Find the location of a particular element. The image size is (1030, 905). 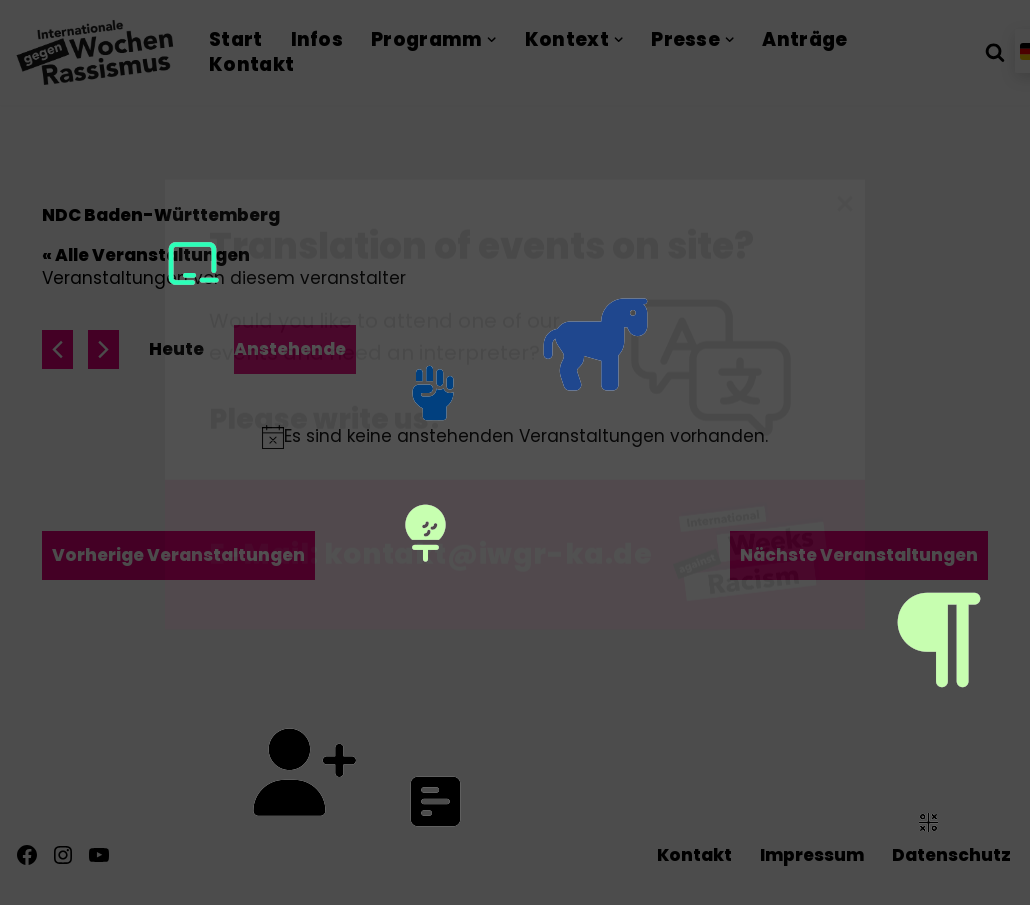

insert a paragraph break is located at coordinates (939, 640).